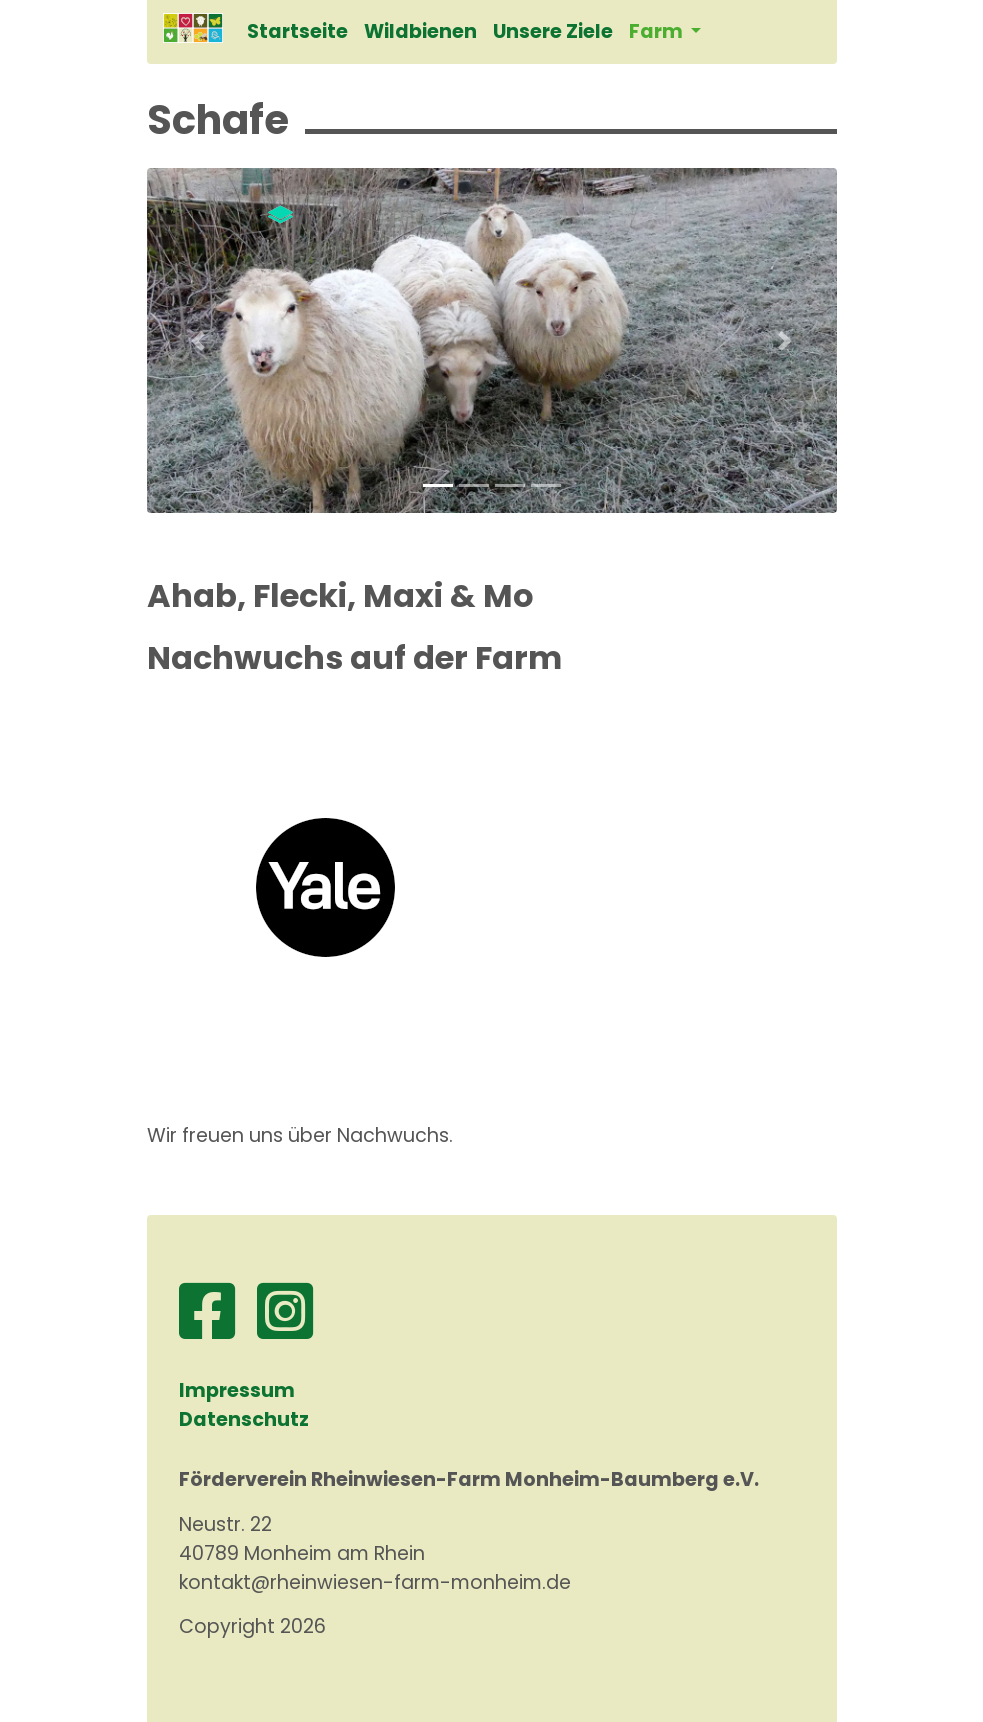  Describe the element at coordinates (325, 887) in the screenshot. I see `yale university branding or affiliation` at that location.